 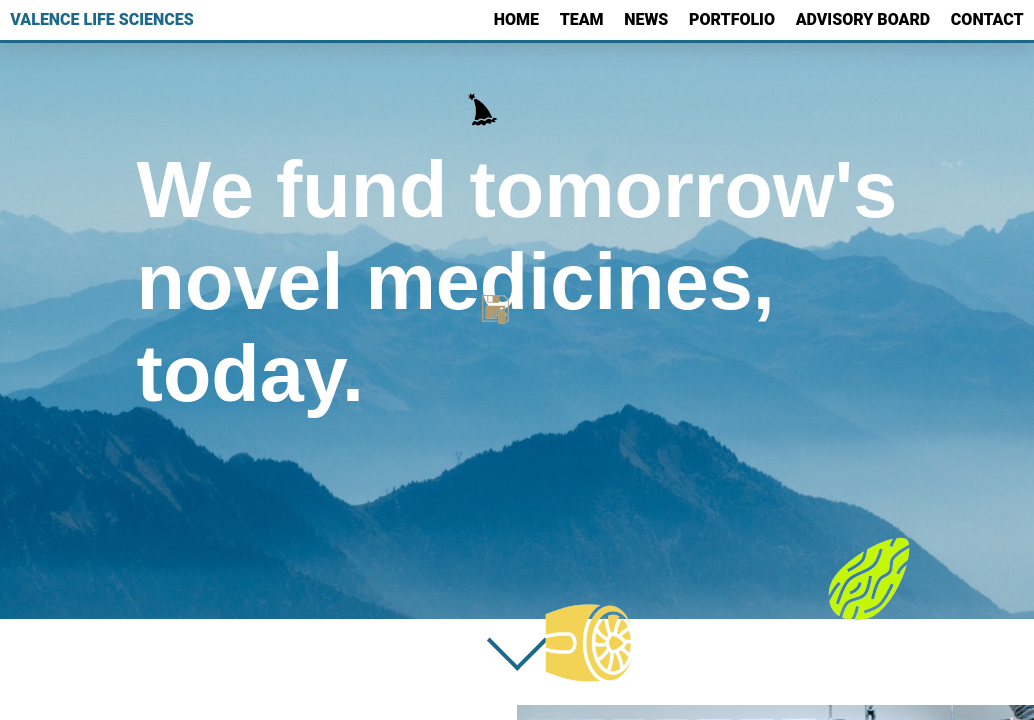 I want to click on save your current progress, so click(x=495, y=308).